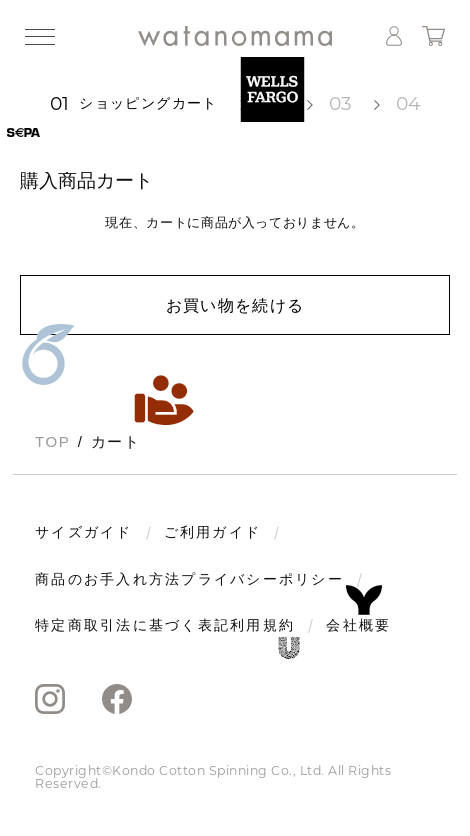 This screenshot has width=470, height=836. I want to click on make a payment or send money, so click(163, 401).